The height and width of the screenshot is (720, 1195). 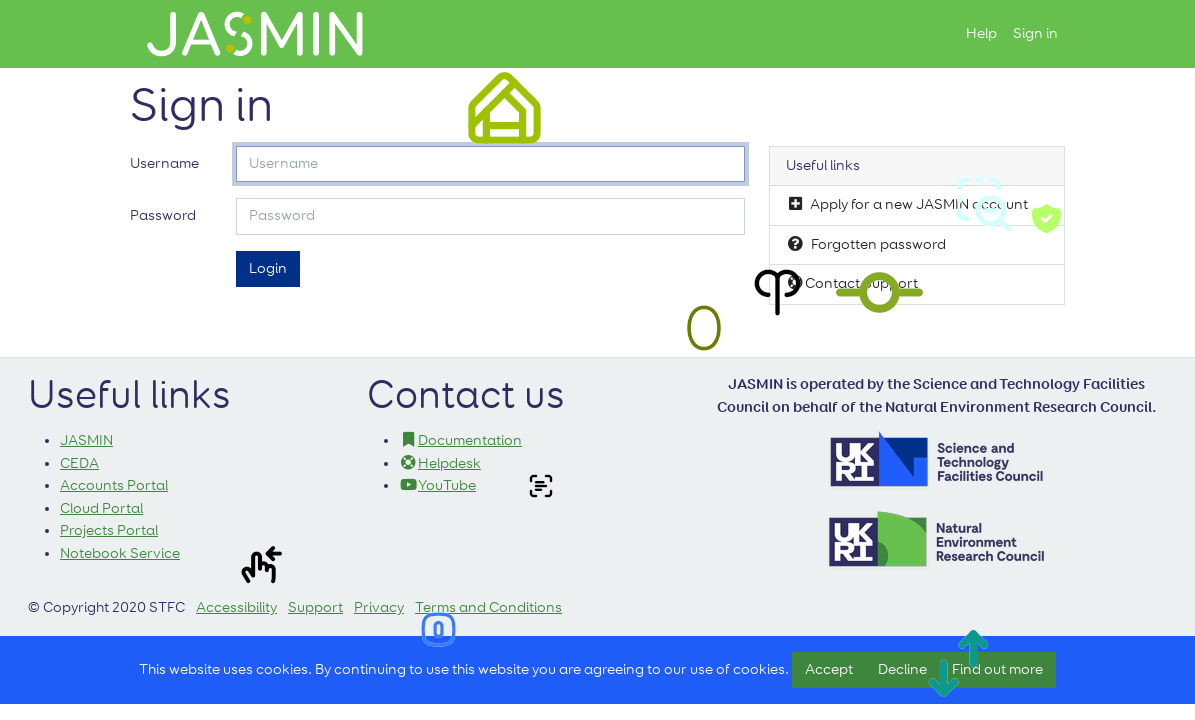 I want to click on zoom out of selected area, so click(x=983, y=203).